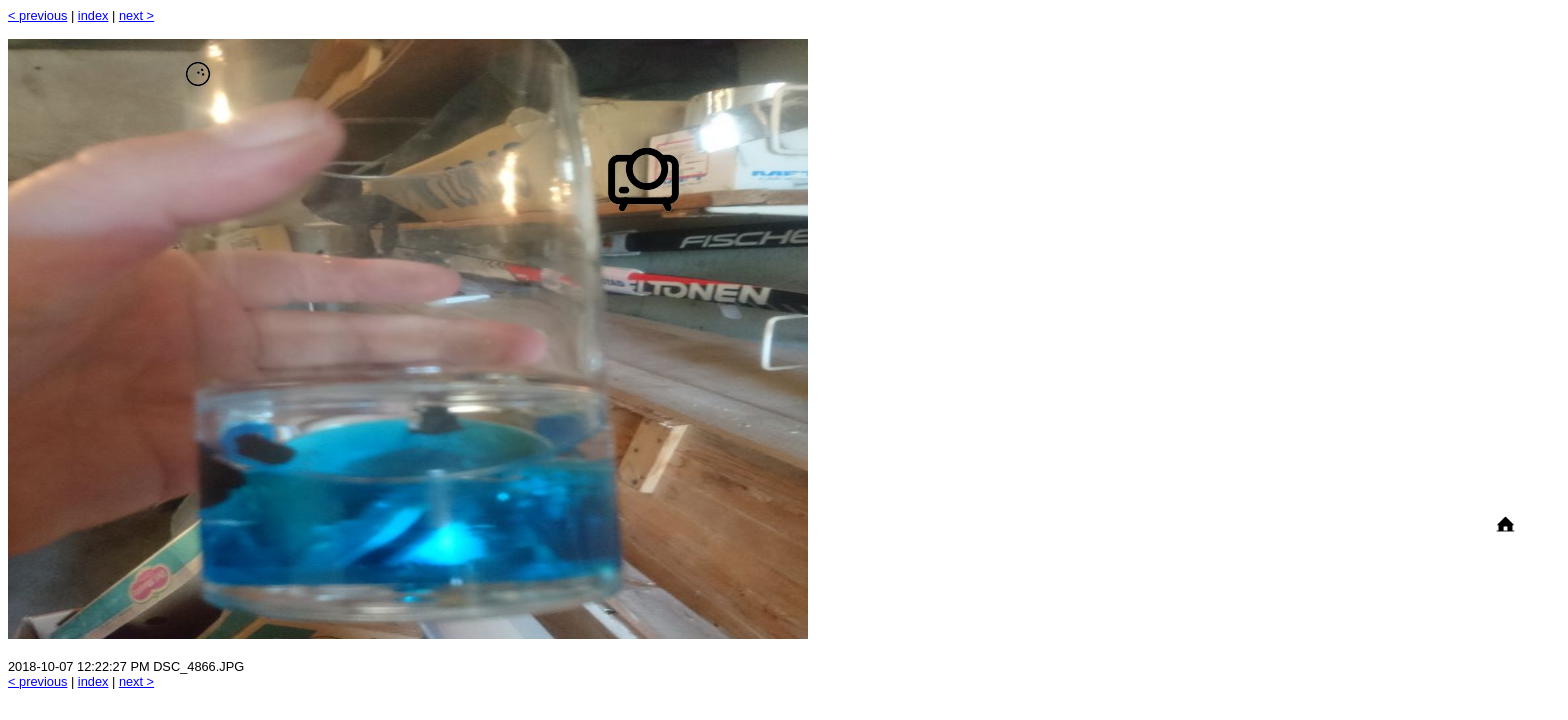 The width and height of the screenshot is (1568, 720). Describe the element at coordinates (1505, 524) in the screenshot. I see `navigate to home screen` at that location.